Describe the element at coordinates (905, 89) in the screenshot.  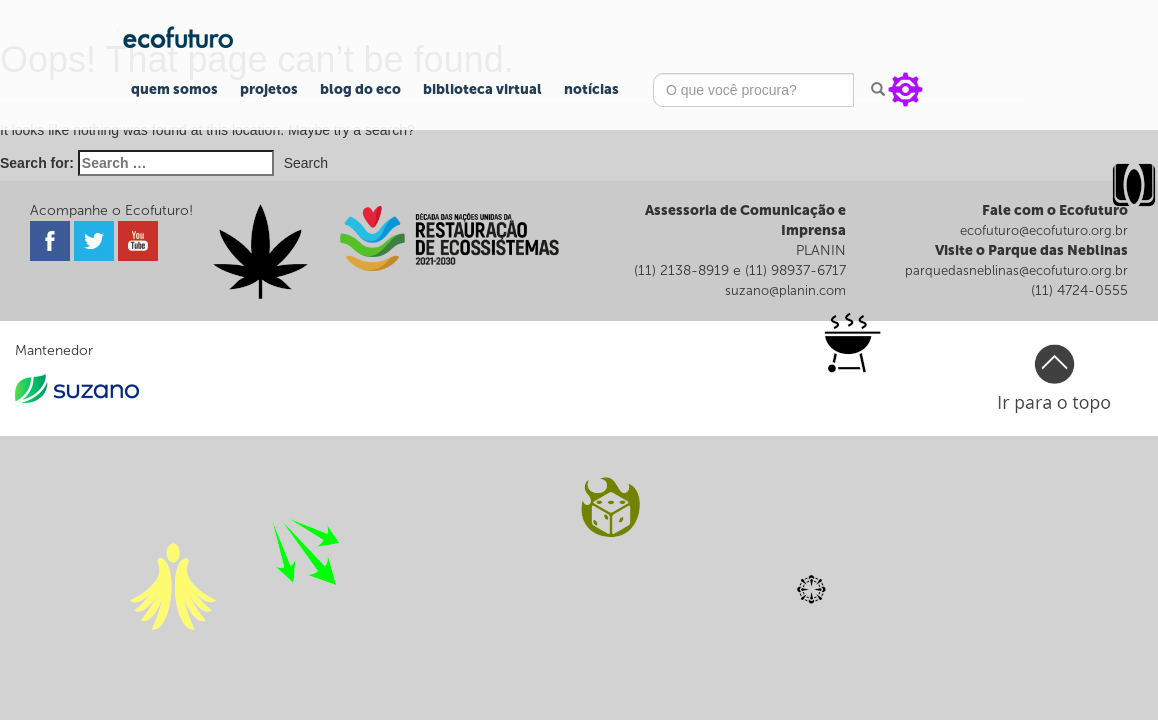
I see `access settings or preferences` at that location.